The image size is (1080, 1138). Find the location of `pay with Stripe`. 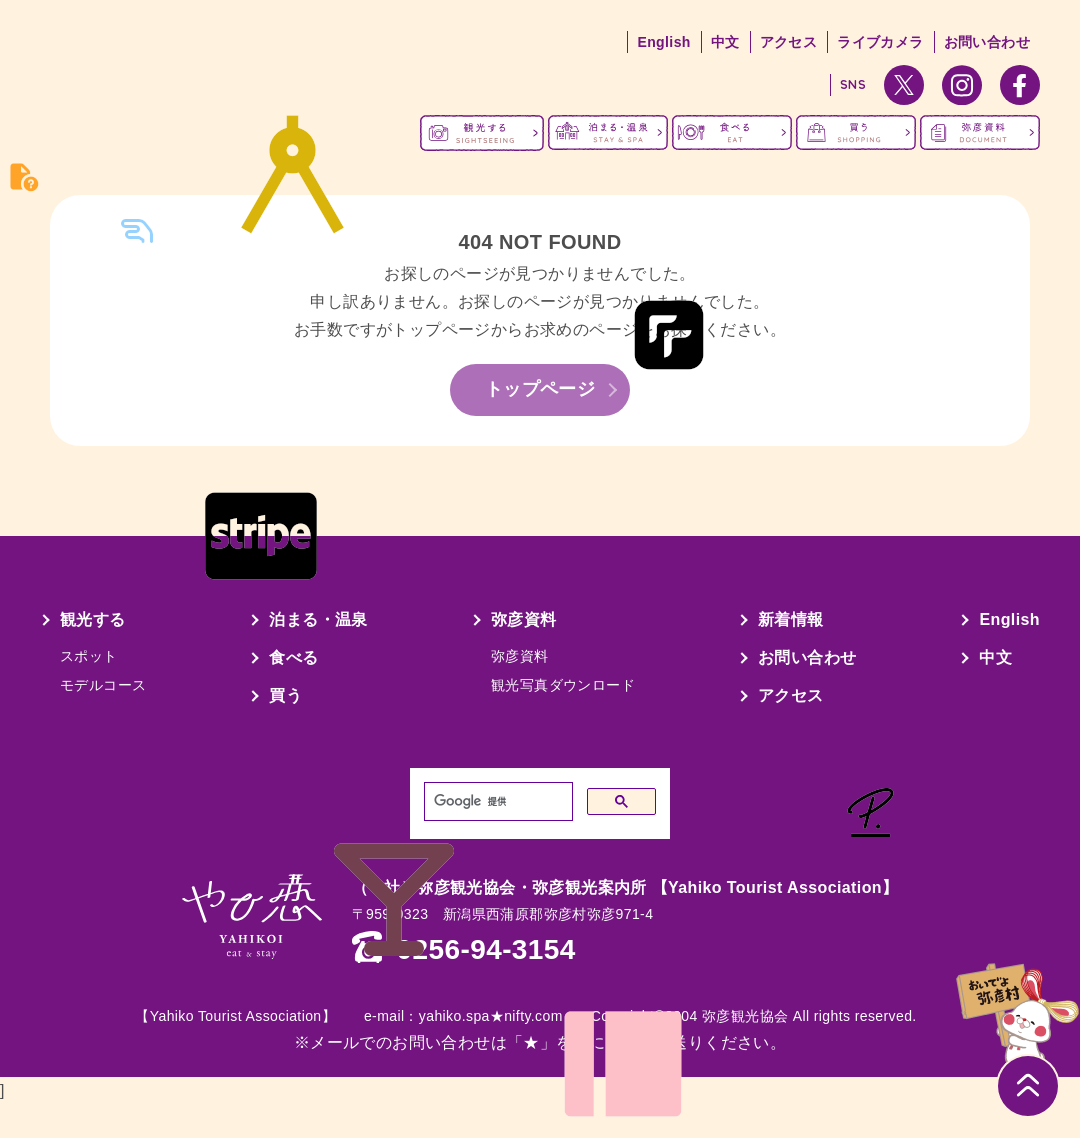

pay with Stripe is located at coordinates (261, 536).